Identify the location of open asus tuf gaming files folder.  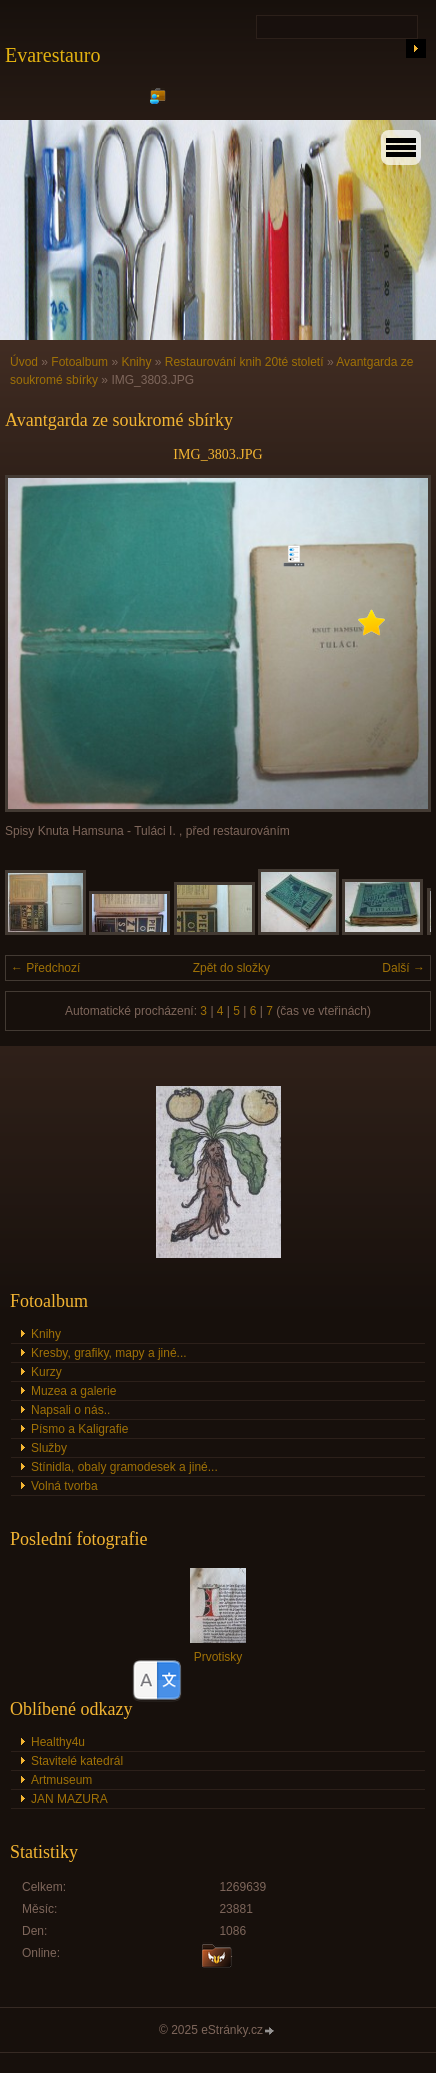
(216, 1956).